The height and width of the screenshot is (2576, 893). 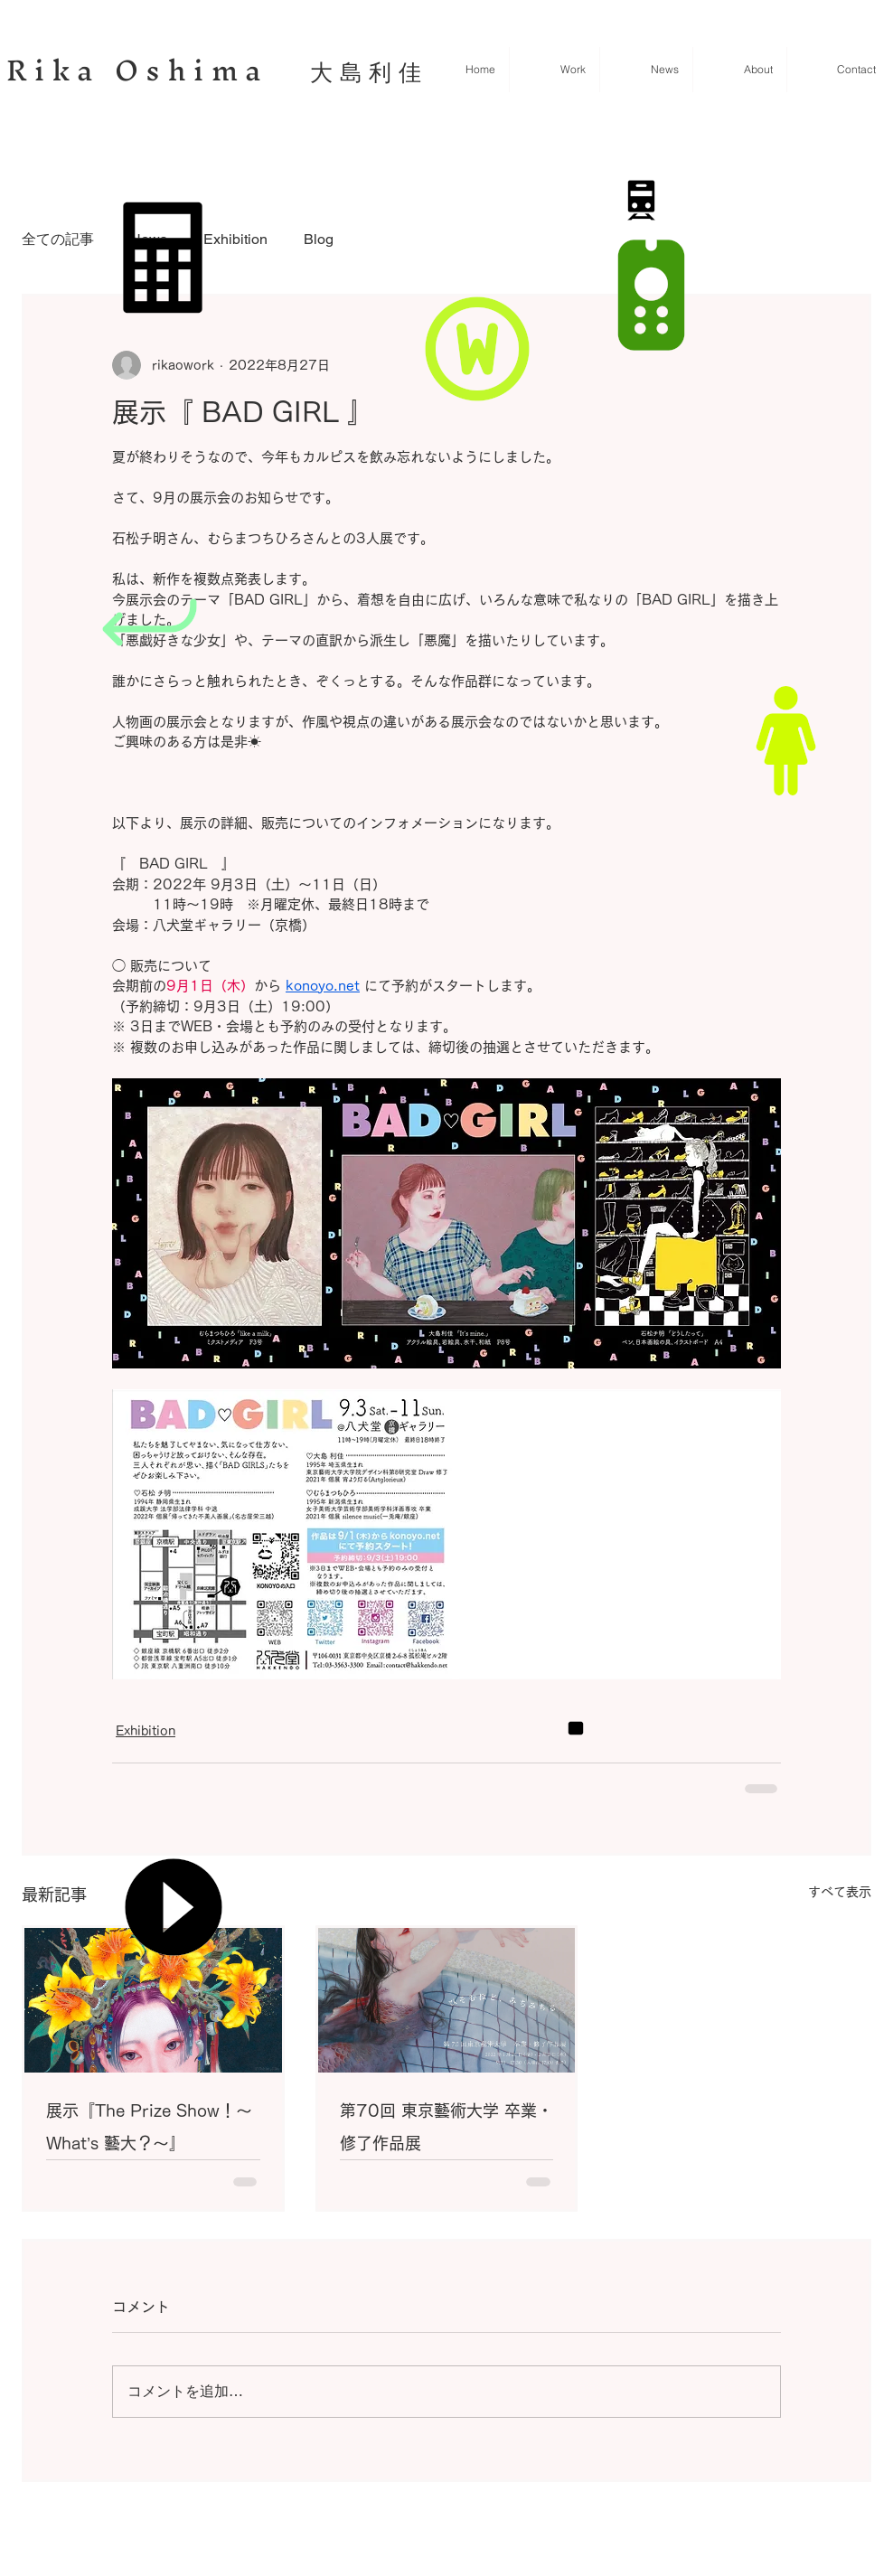 I want to click on select female gender option, so click(x=785, y=740).